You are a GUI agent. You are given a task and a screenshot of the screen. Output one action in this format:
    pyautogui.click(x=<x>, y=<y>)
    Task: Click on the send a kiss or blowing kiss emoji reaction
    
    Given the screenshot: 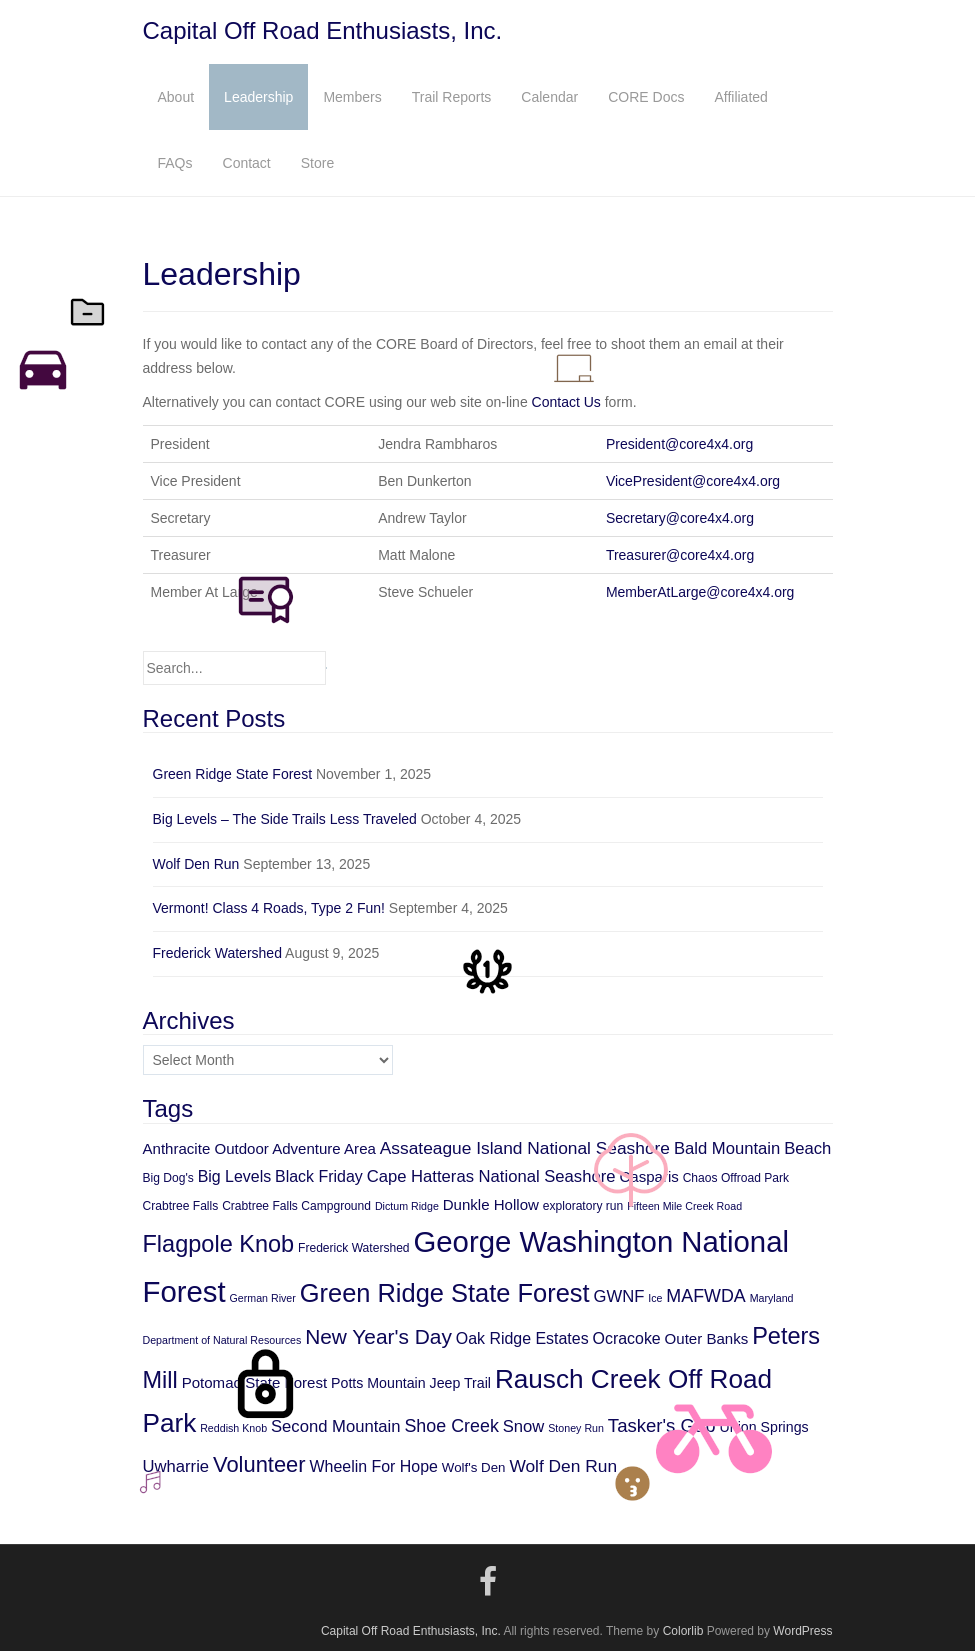 What is the action you would take?
    pyautogui.click(x=632, y=1483)
    